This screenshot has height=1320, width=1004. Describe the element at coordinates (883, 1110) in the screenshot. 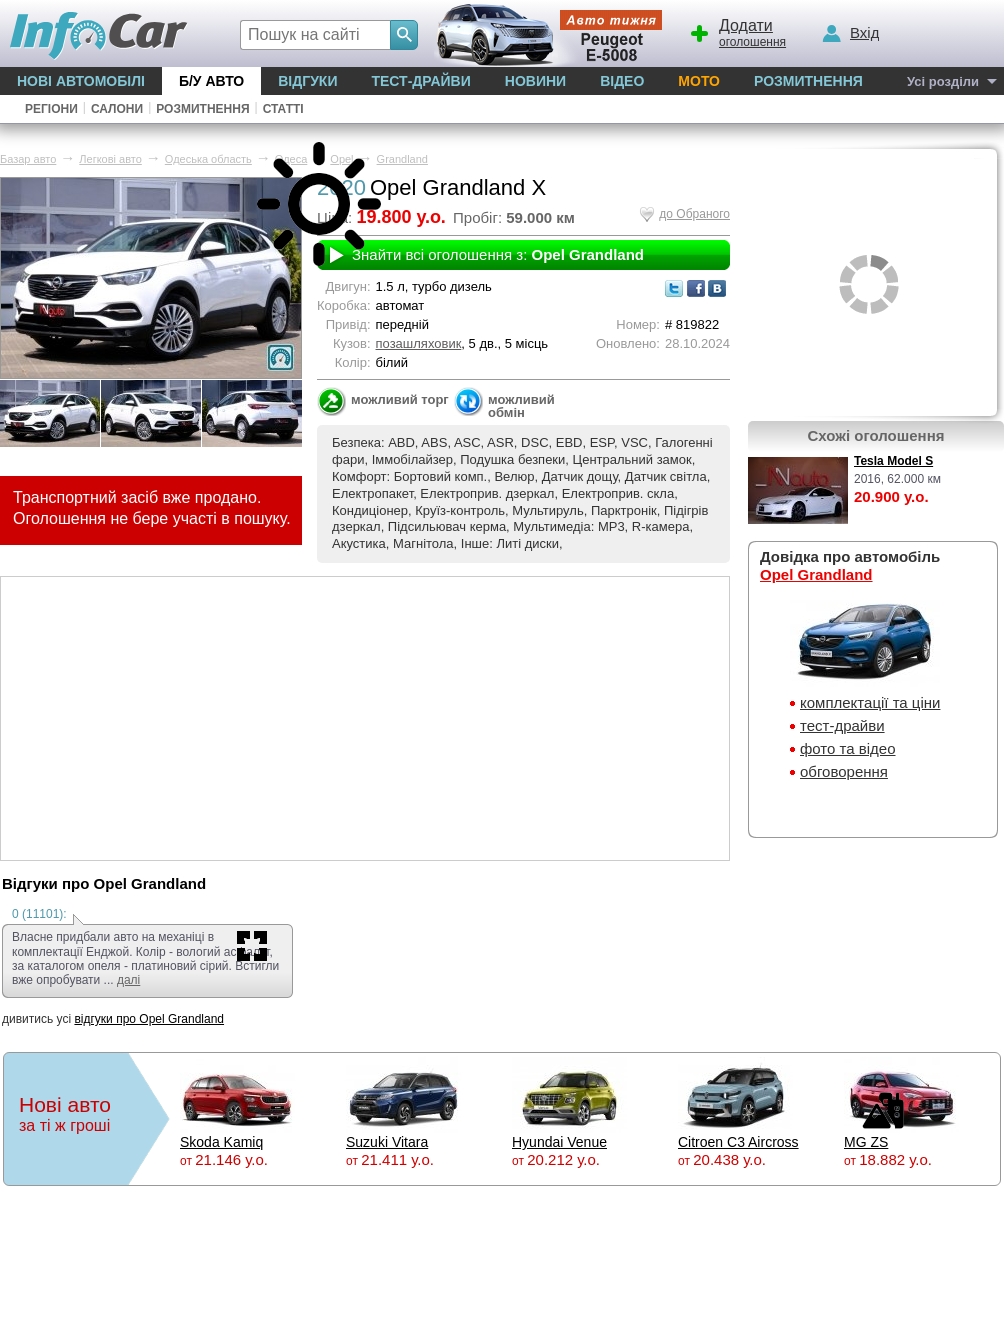

I see `explore outdoor and urban destinations` at that location.